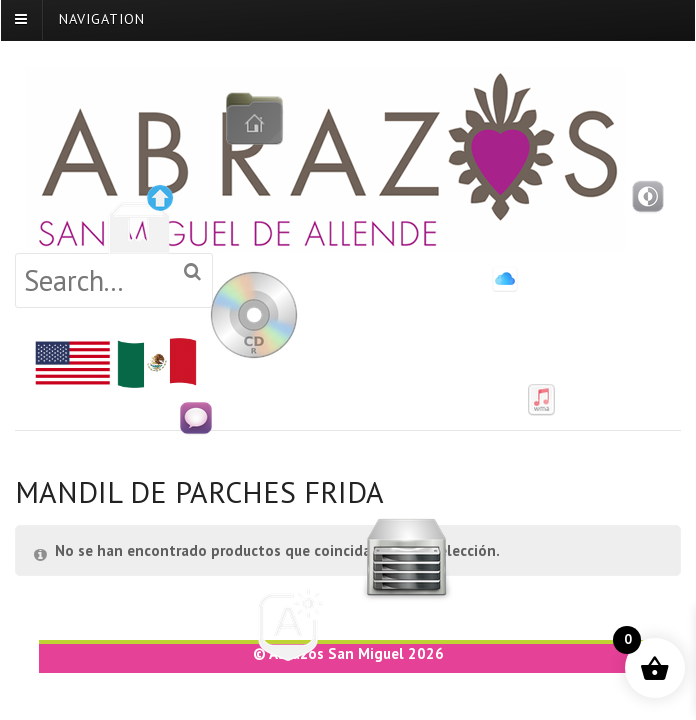  What do you see at coordinates (406, 557) in the screenshot?
I see `access multi-disk storage device` at bounding box center [406, 557].